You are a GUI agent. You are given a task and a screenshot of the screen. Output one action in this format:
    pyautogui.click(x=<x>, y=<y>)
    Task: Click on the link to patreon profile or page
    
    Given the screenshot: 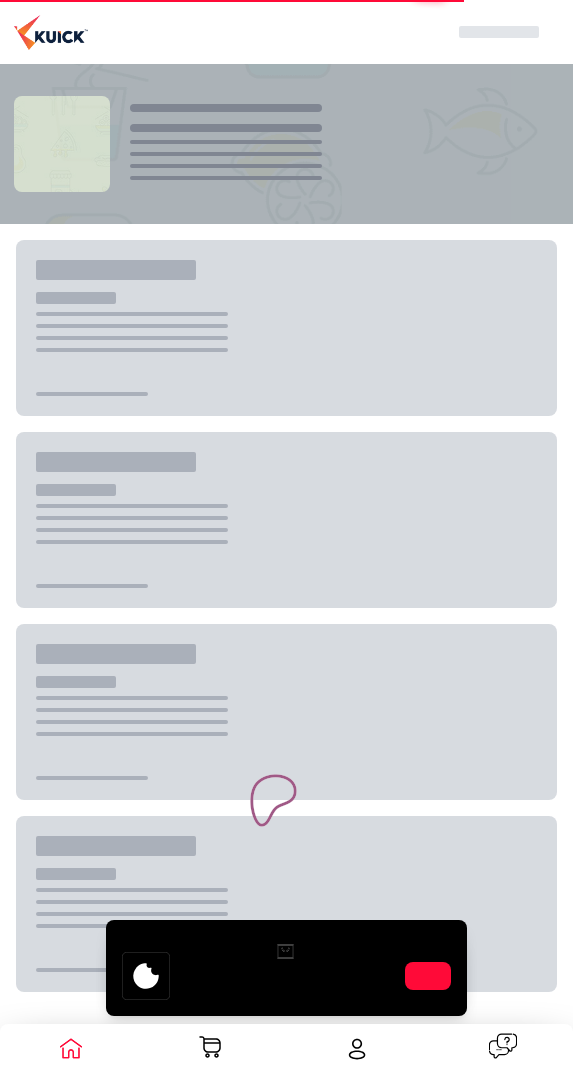 What is the action you would take?
    pyautogui.click(x=271, y=799)
    